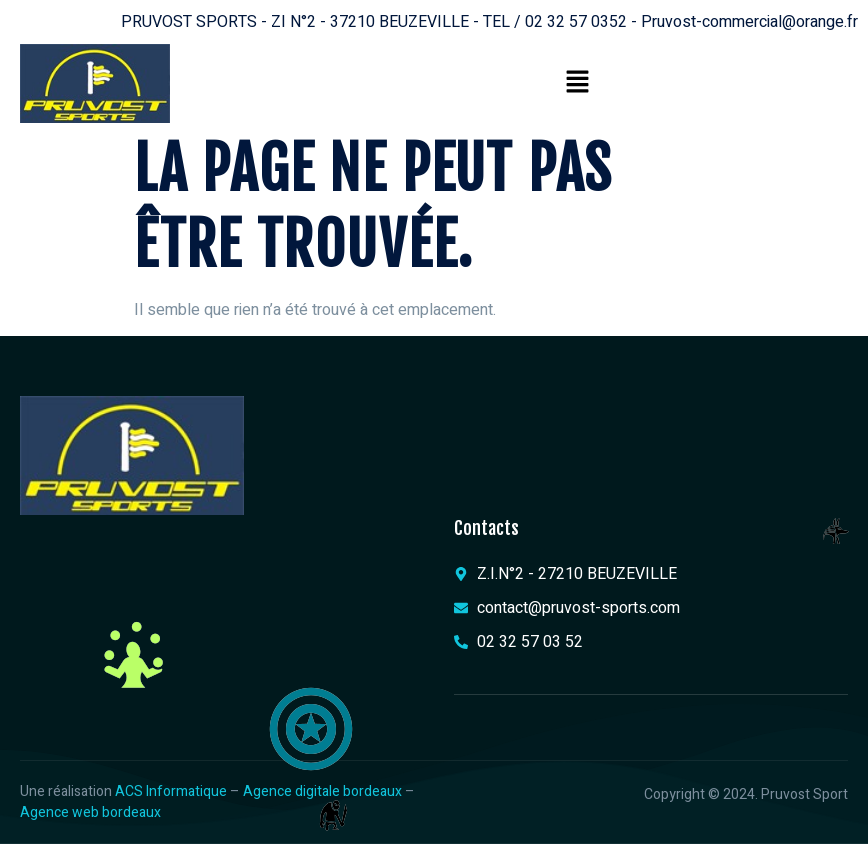  What do you see at coordinates (333, 815) in the screenshot?
I see `enemy minion character in a game interface` at bounding box center [333, 815].